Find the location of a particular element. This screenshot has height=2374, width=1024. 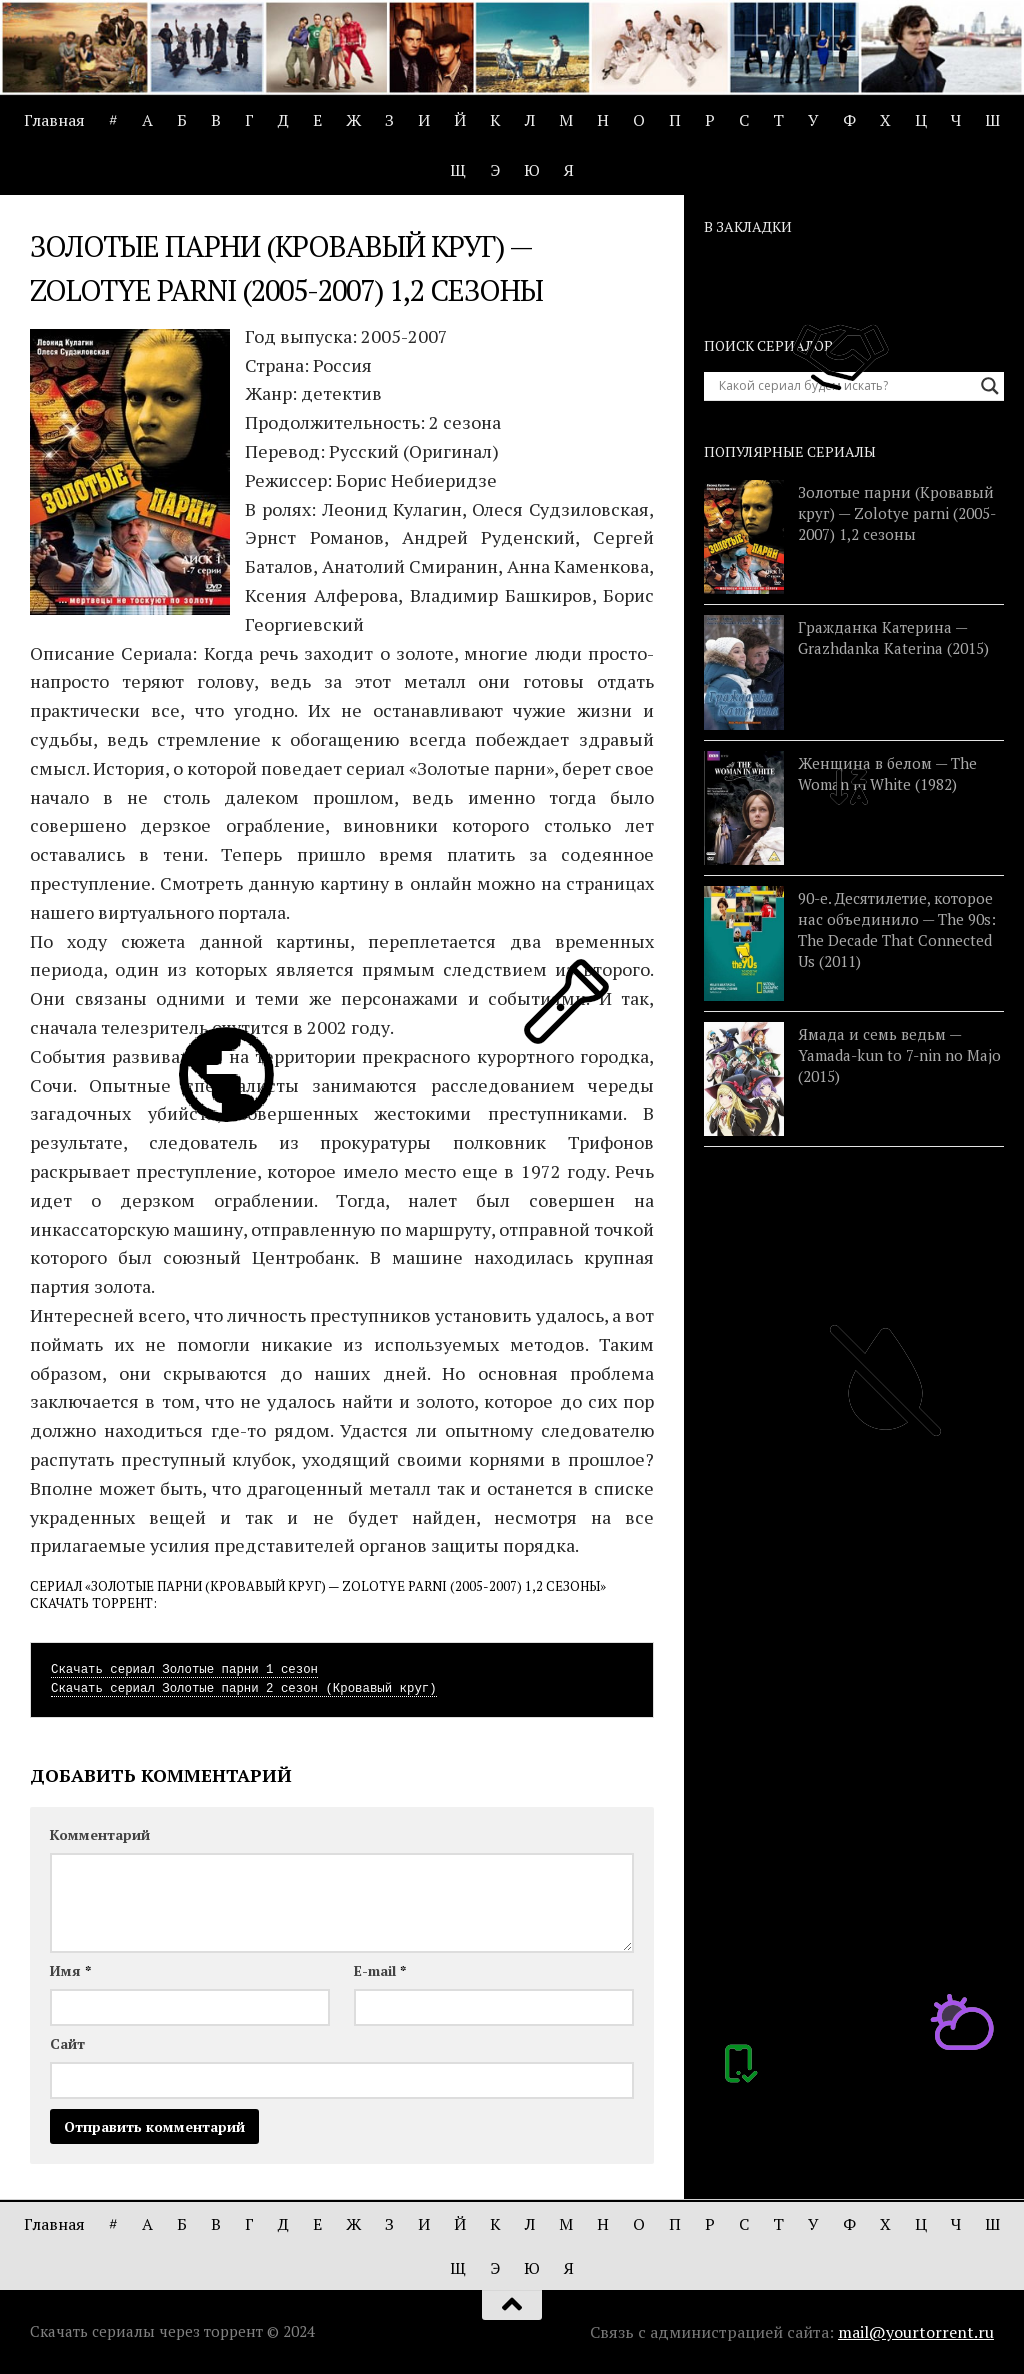

toggle flashlight on/off is located at coordinates (566, 1001).